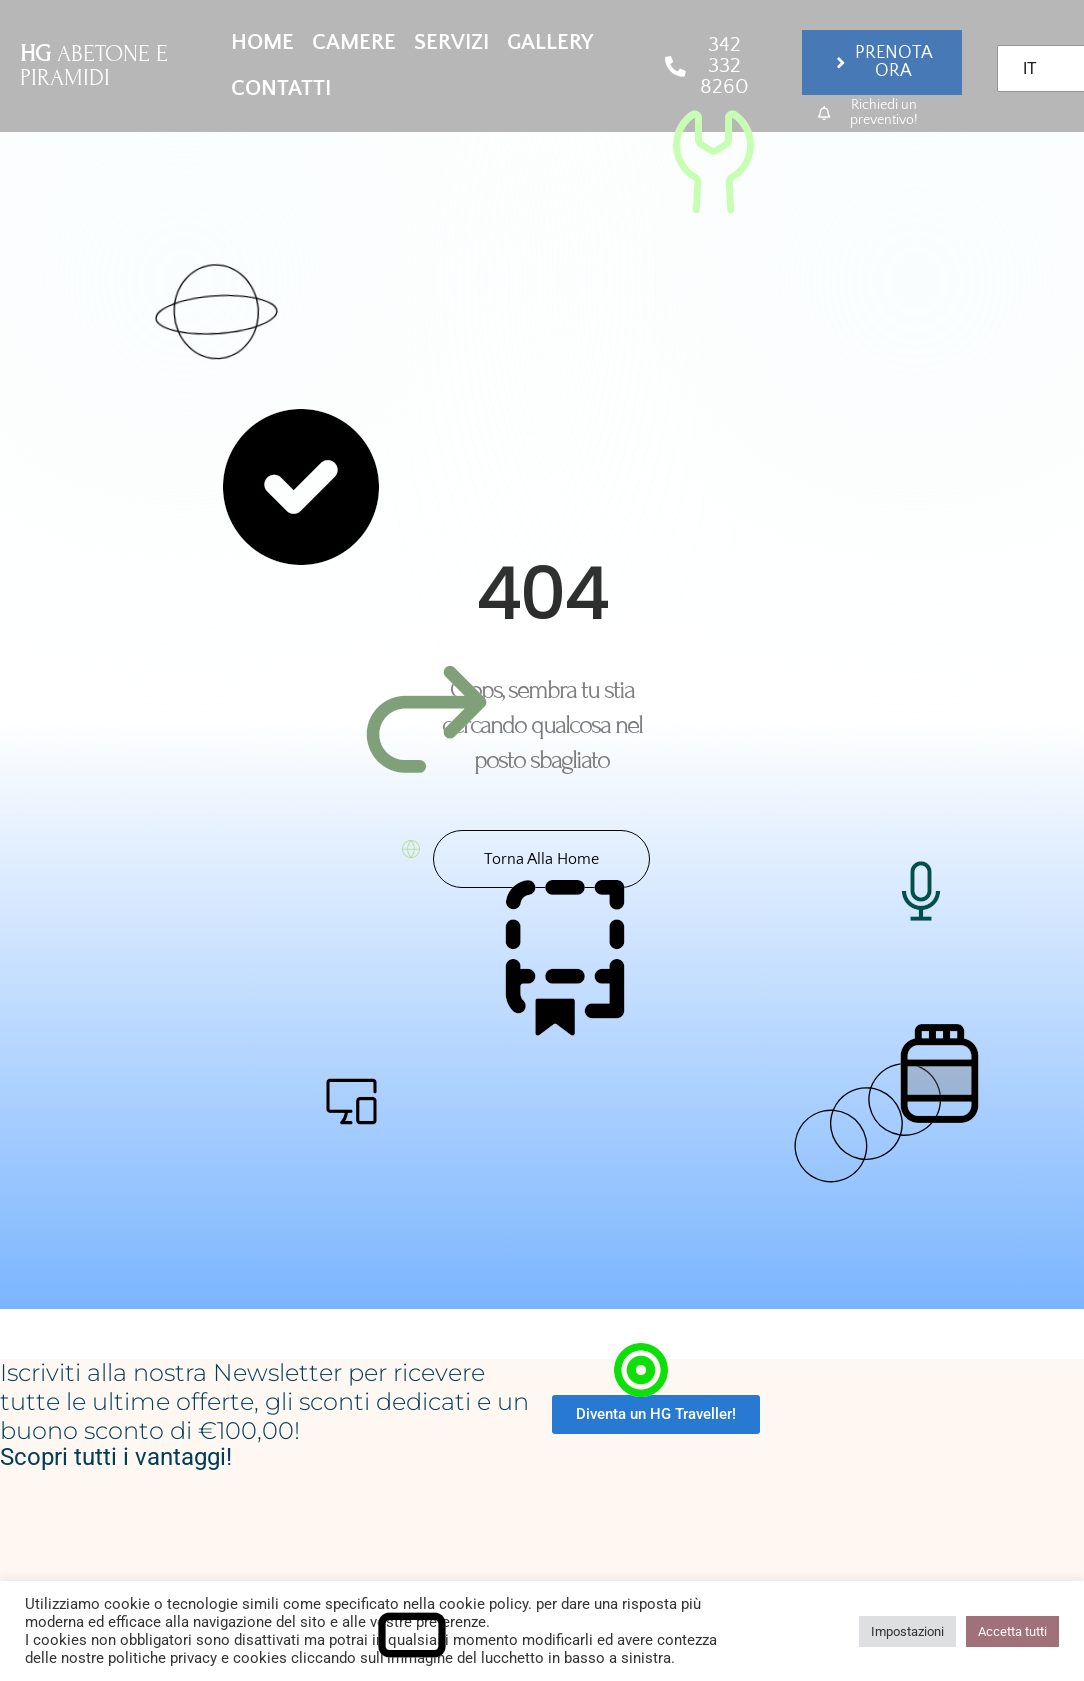 This screenshot has height=1681, width=1084. Describe the element at coordinates (939, 1073) in the screenshot. I see `view product or ingredient details` at that location.